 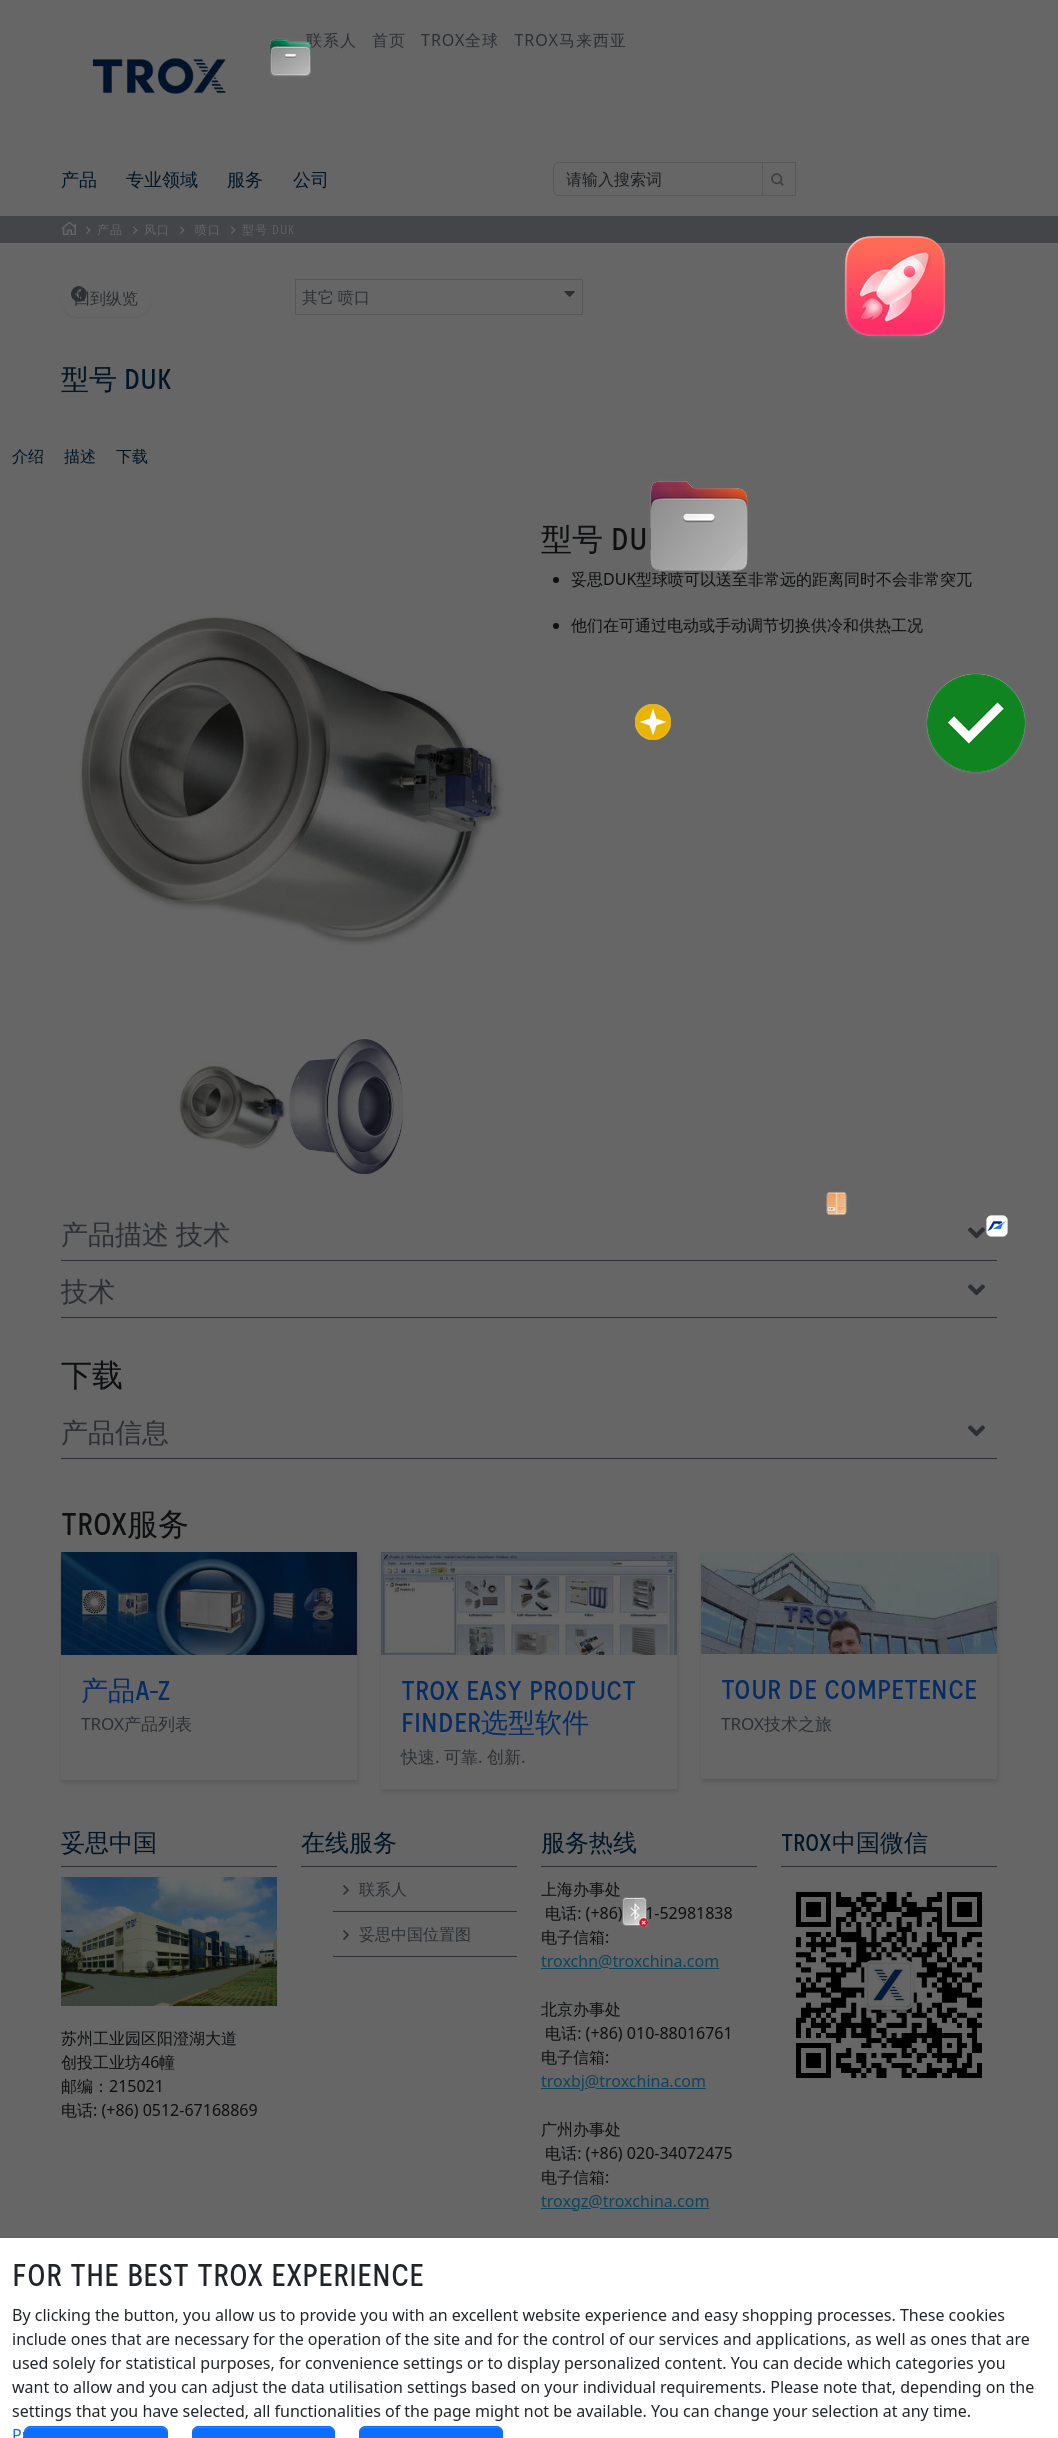 I want to click on mark a bluetooth device as trusted, so click(x=653, y=722).